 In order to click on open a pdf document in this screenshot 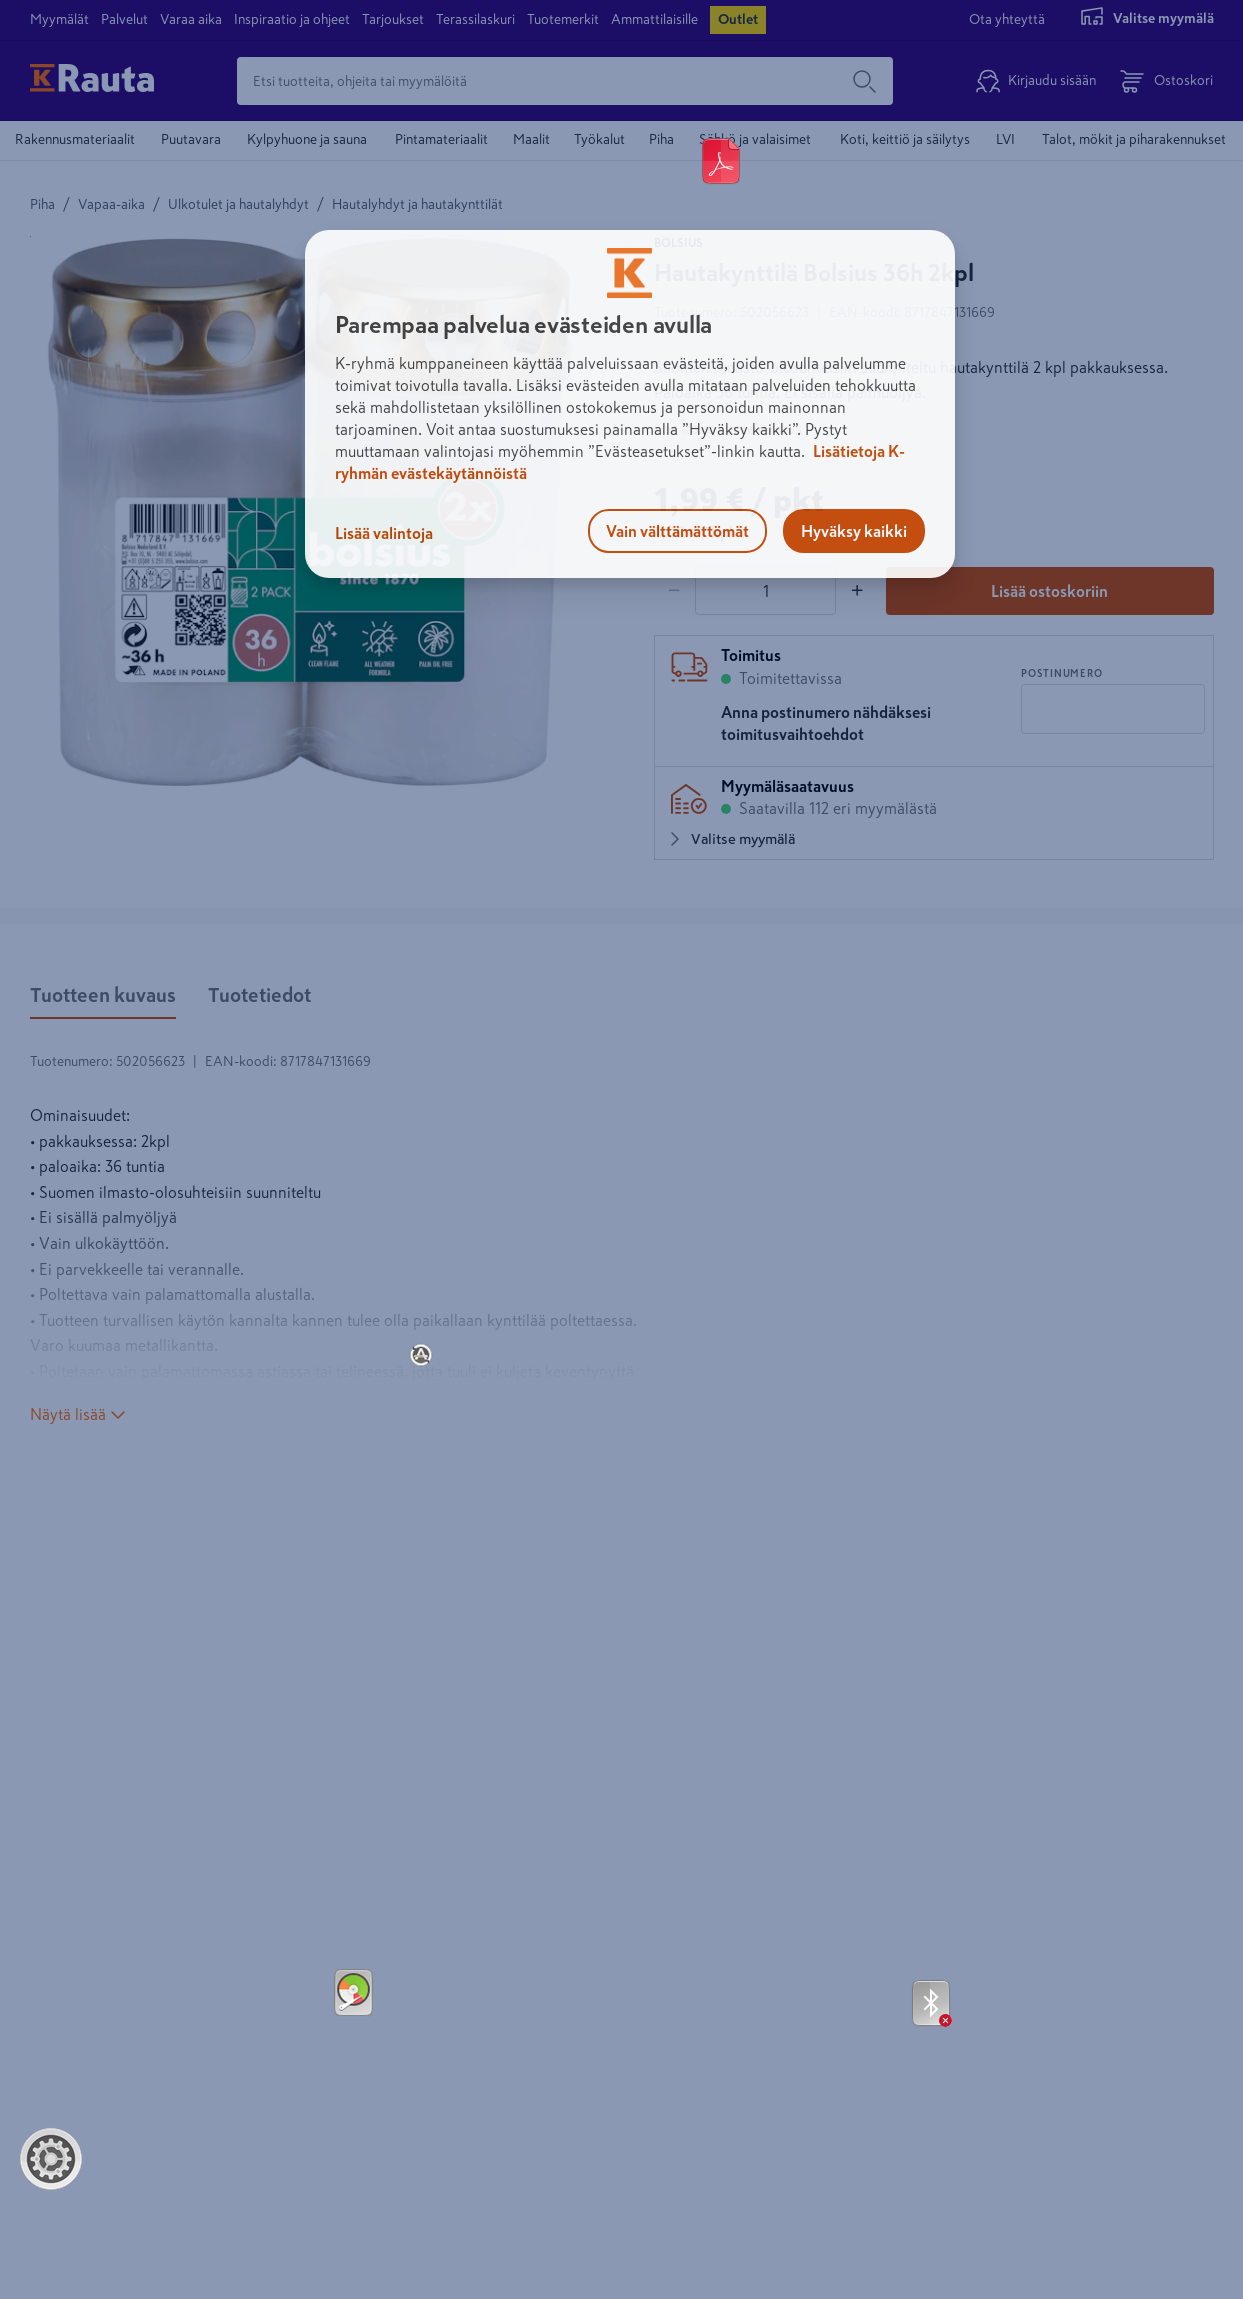, I will do `click(721, 161)`.